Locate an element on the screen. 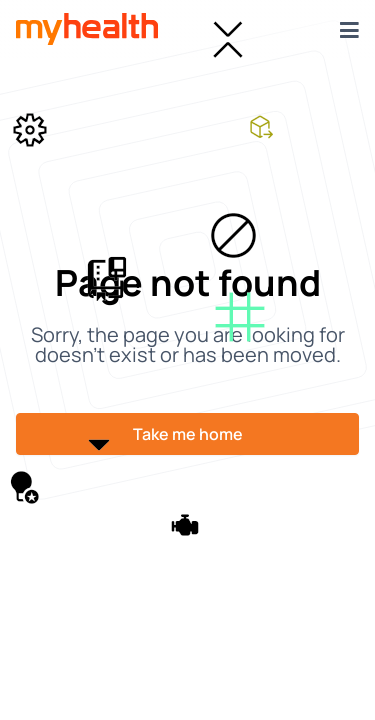  collapse or fold code sections is located at coordinates (228, 39).